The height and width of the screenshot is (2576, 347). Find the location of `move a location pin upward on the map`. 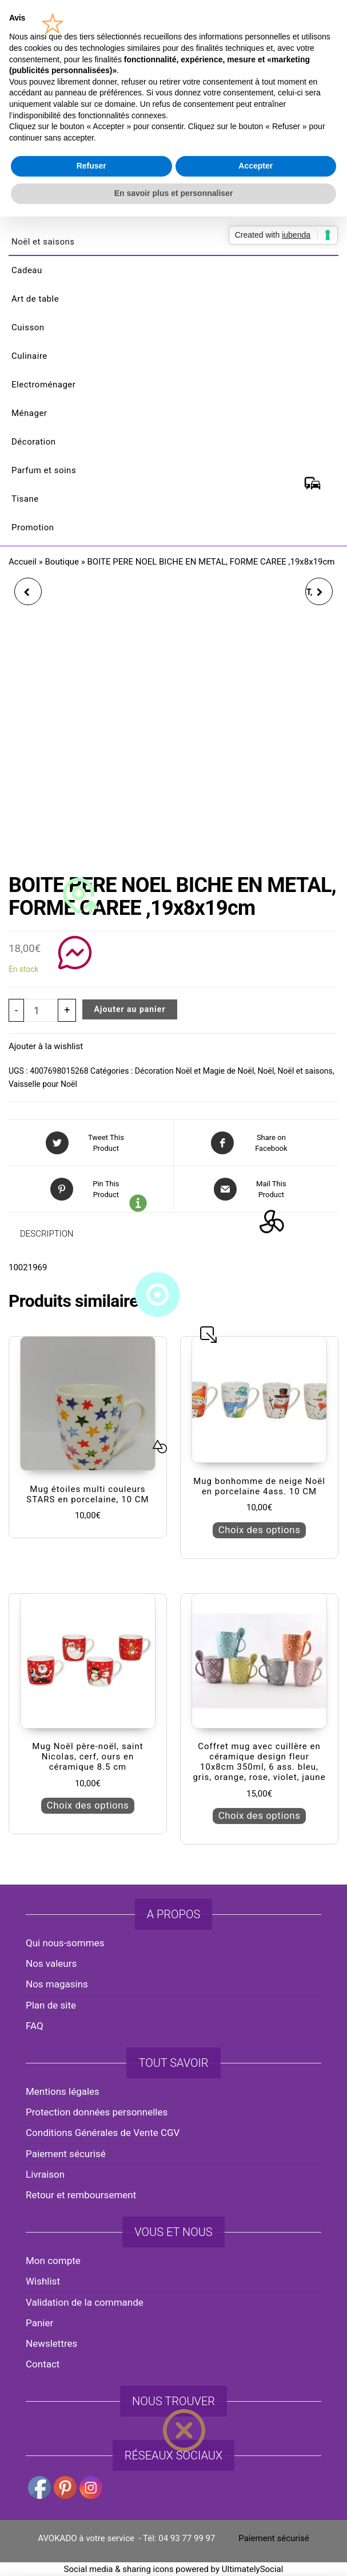

move a location pin upward on the map is located at coordinates (78, 895).